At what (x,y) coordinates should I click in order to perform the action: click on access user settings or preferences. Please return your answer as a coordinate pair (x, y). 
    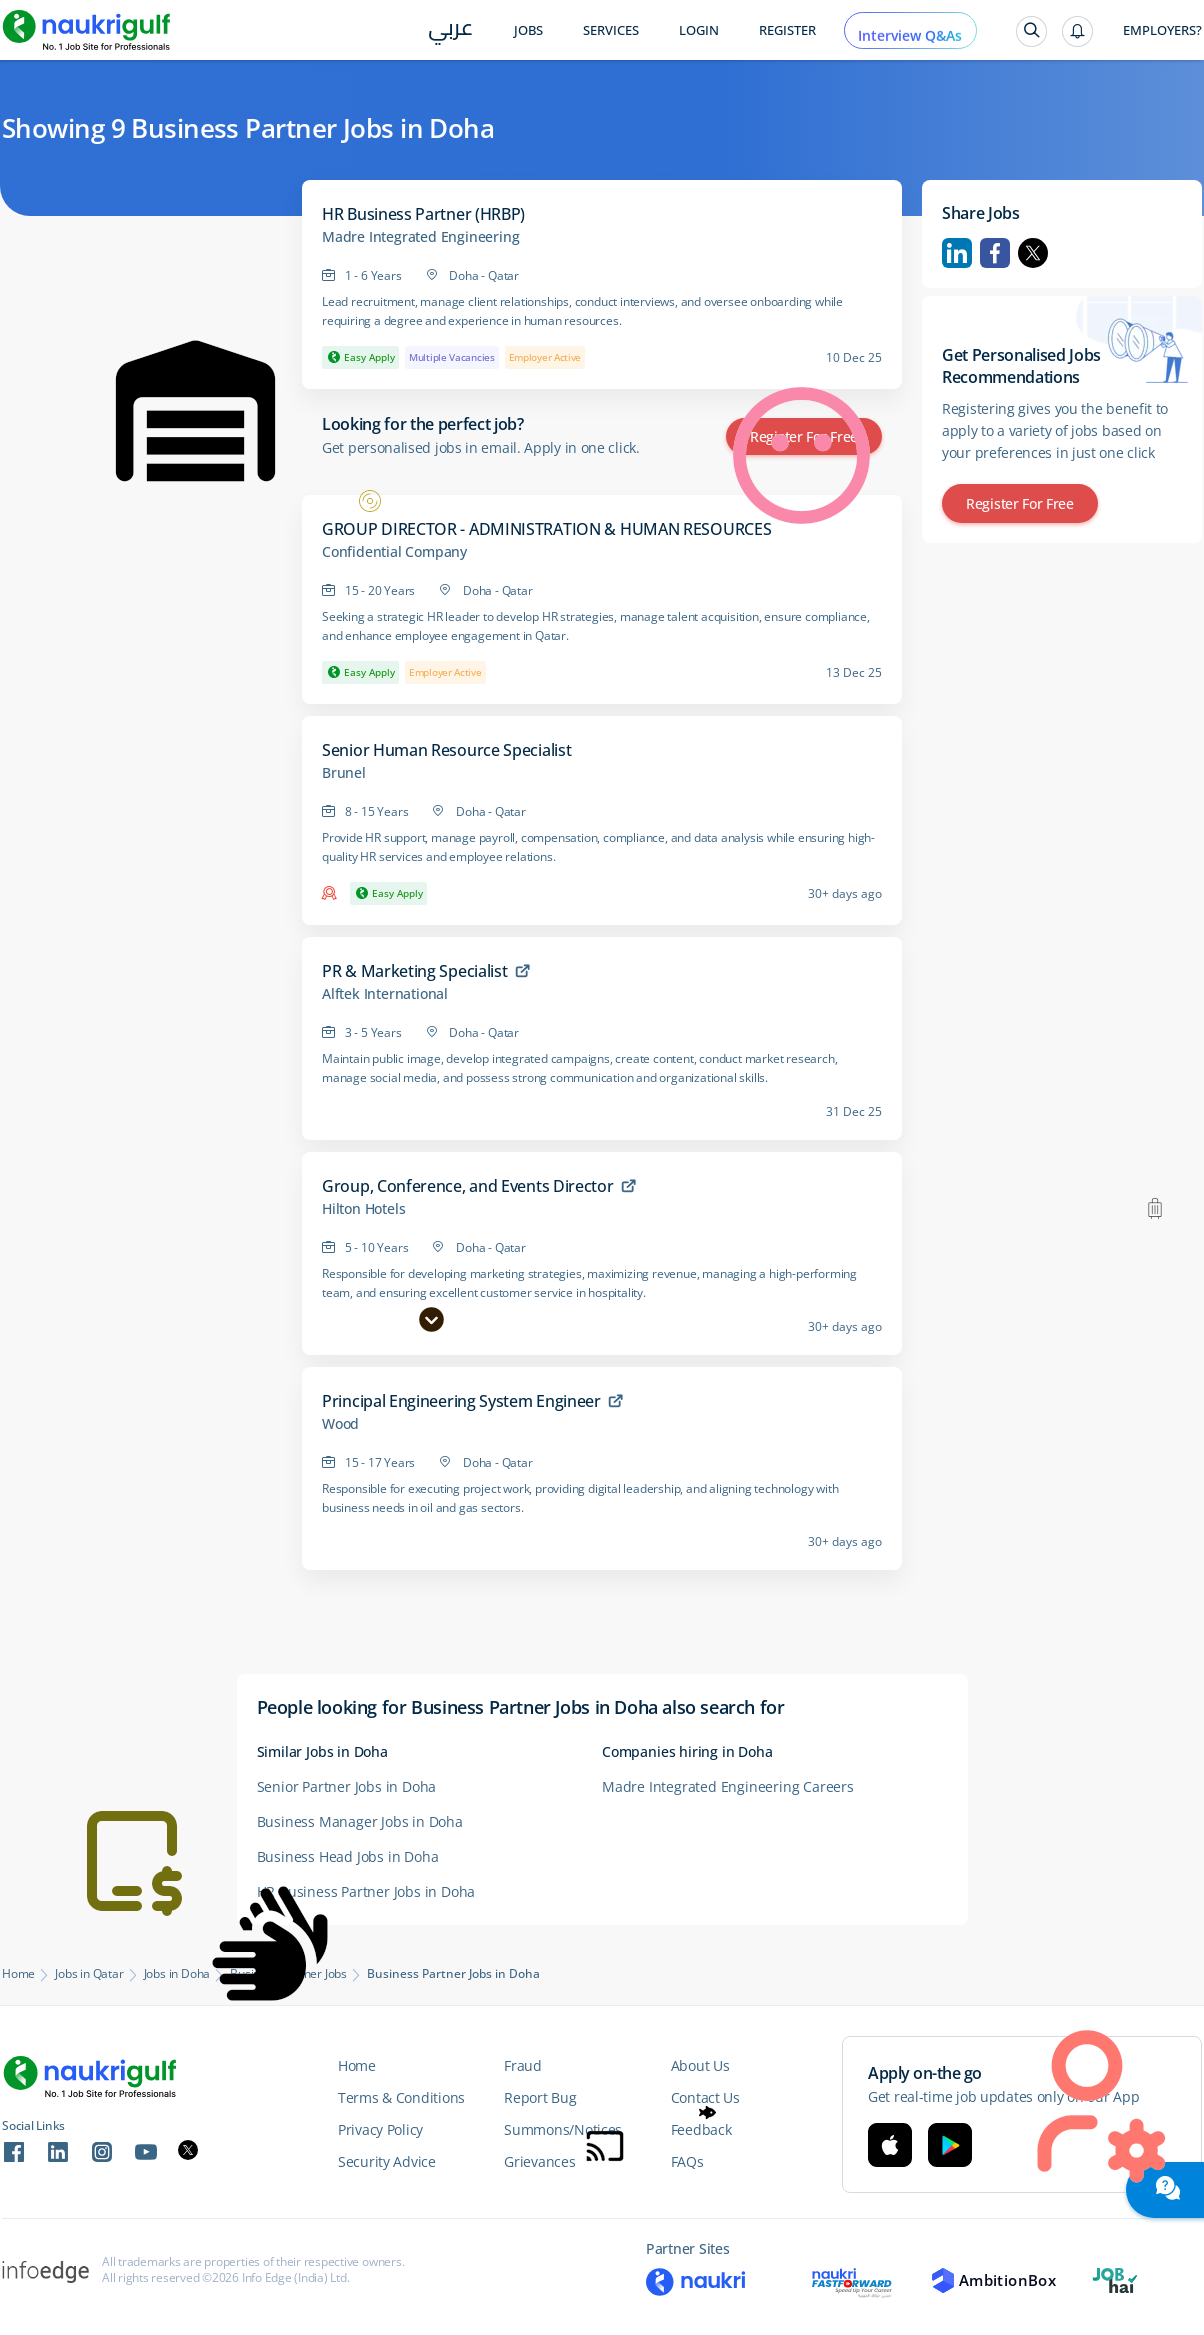
    Looking at the image, I should click on (1087, 2101).